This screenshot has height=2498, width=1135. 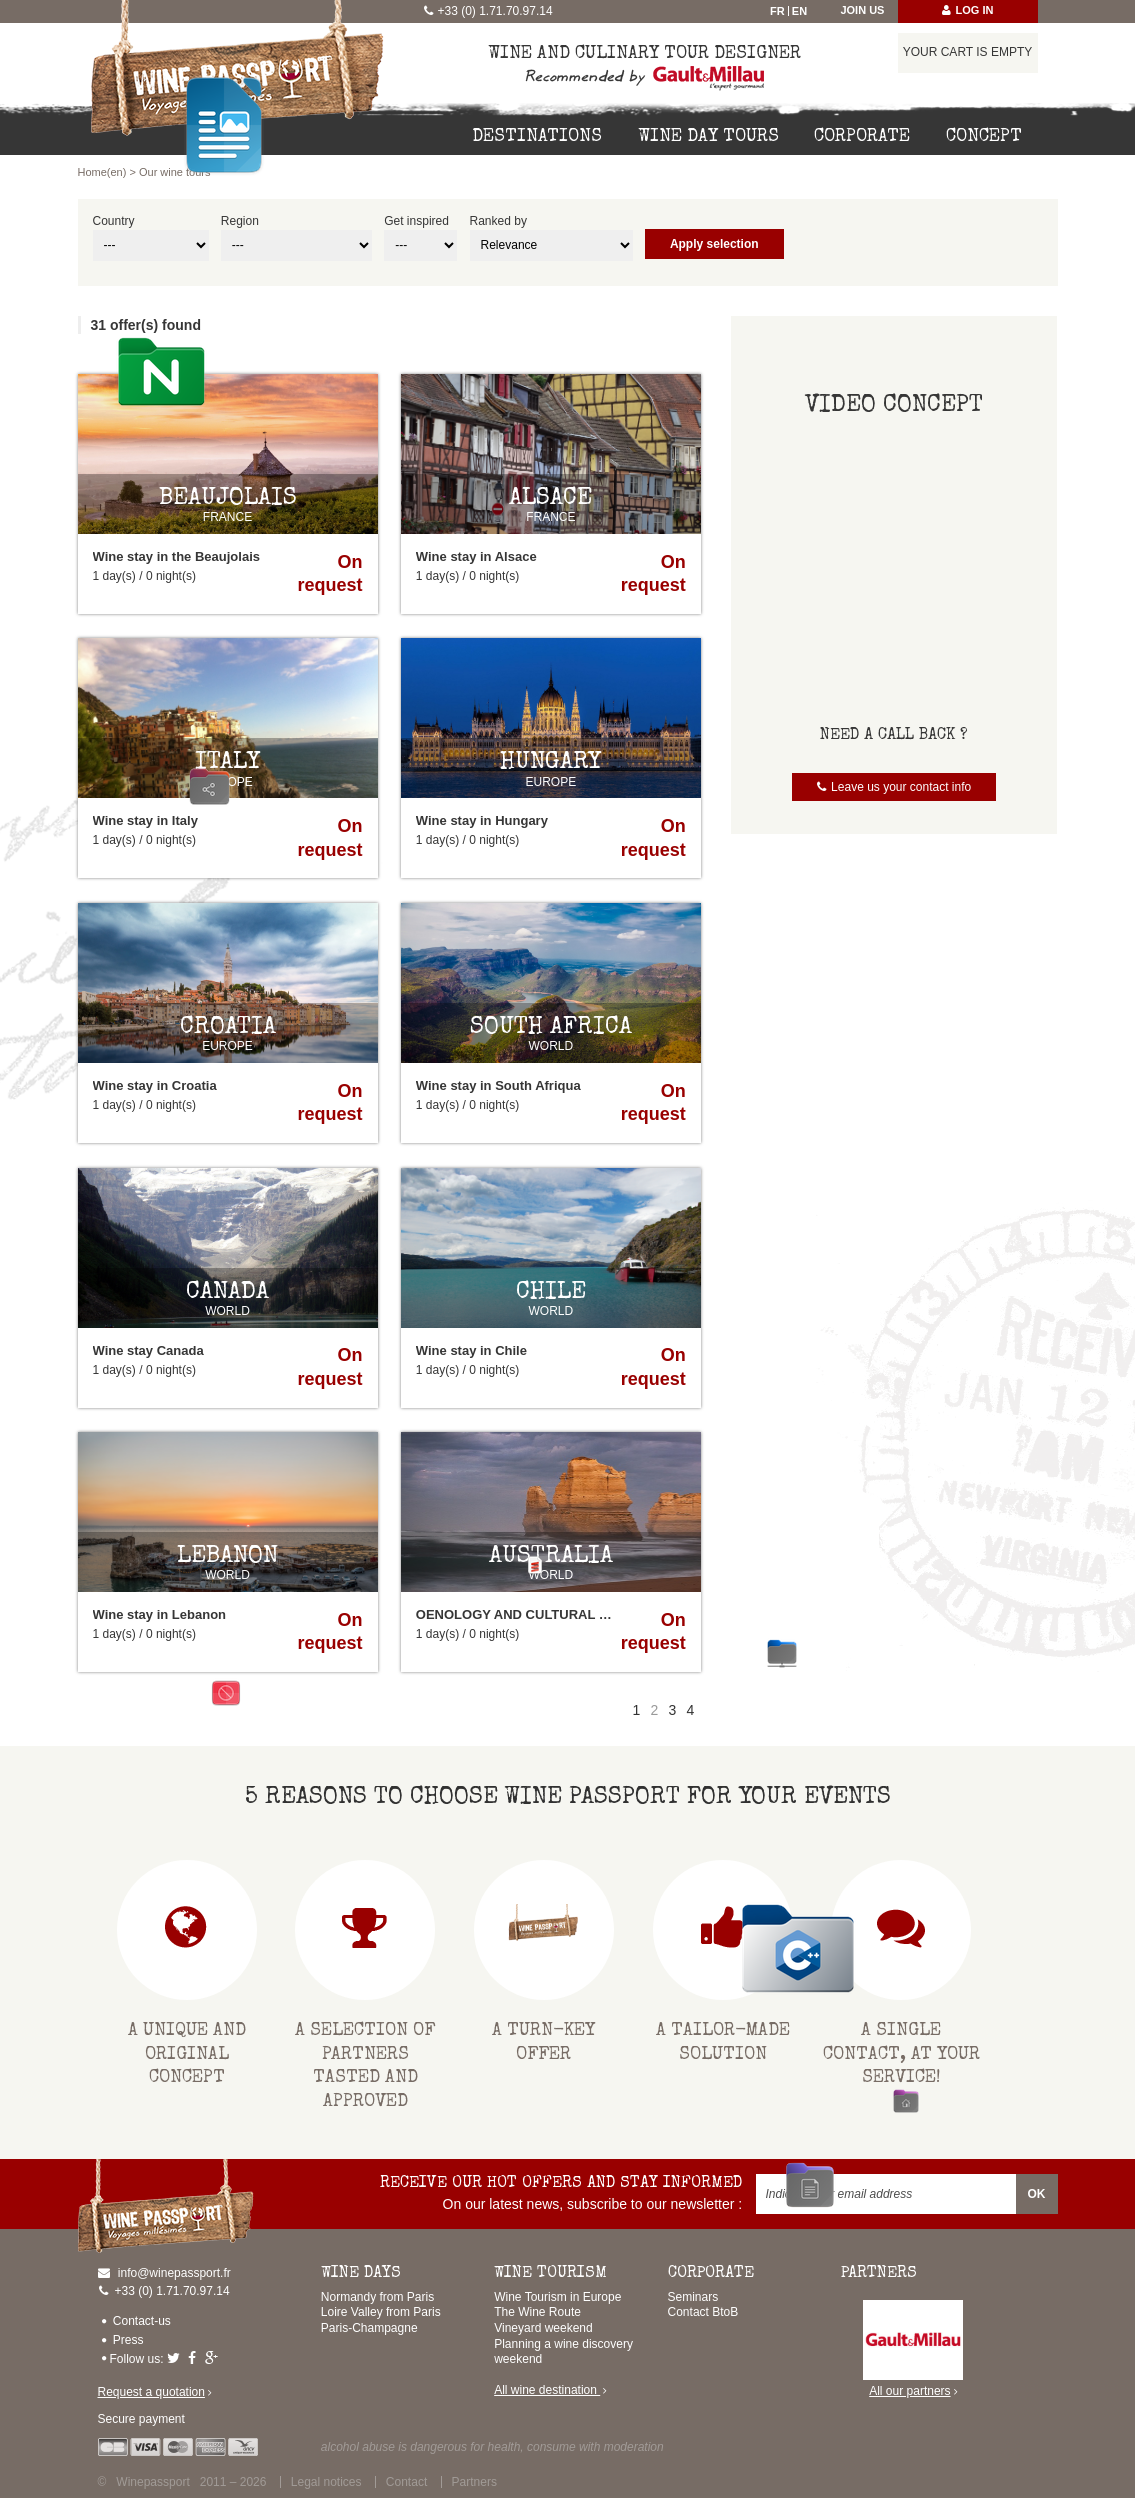 I want to click on open libreoffice writer application, so click(x=224, y=125).